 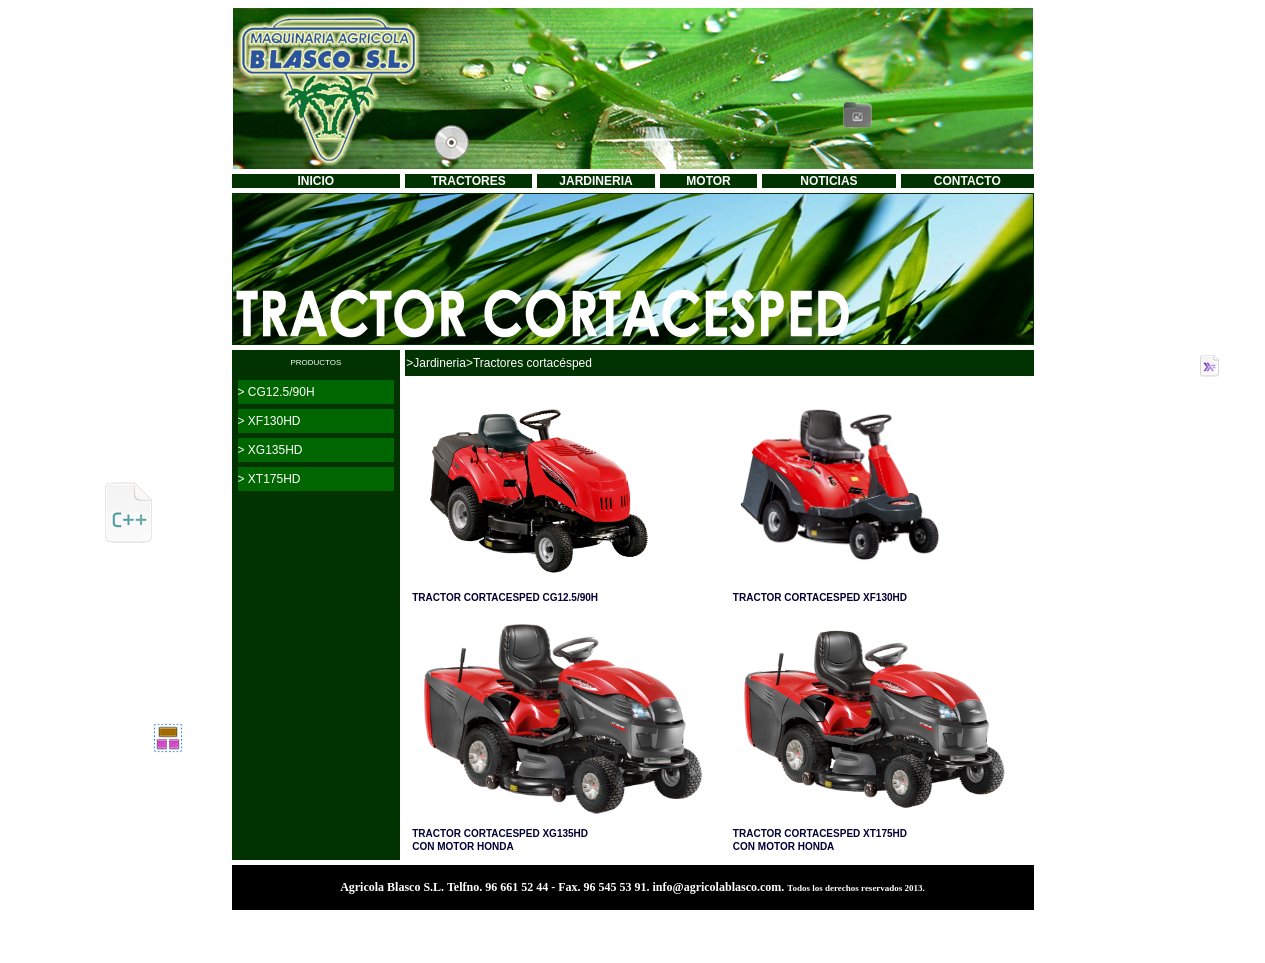 What do you see at coordinates (451, 142) in the screenshot?
I see `access cd/dvd drive` at bounding box center [451, 142].